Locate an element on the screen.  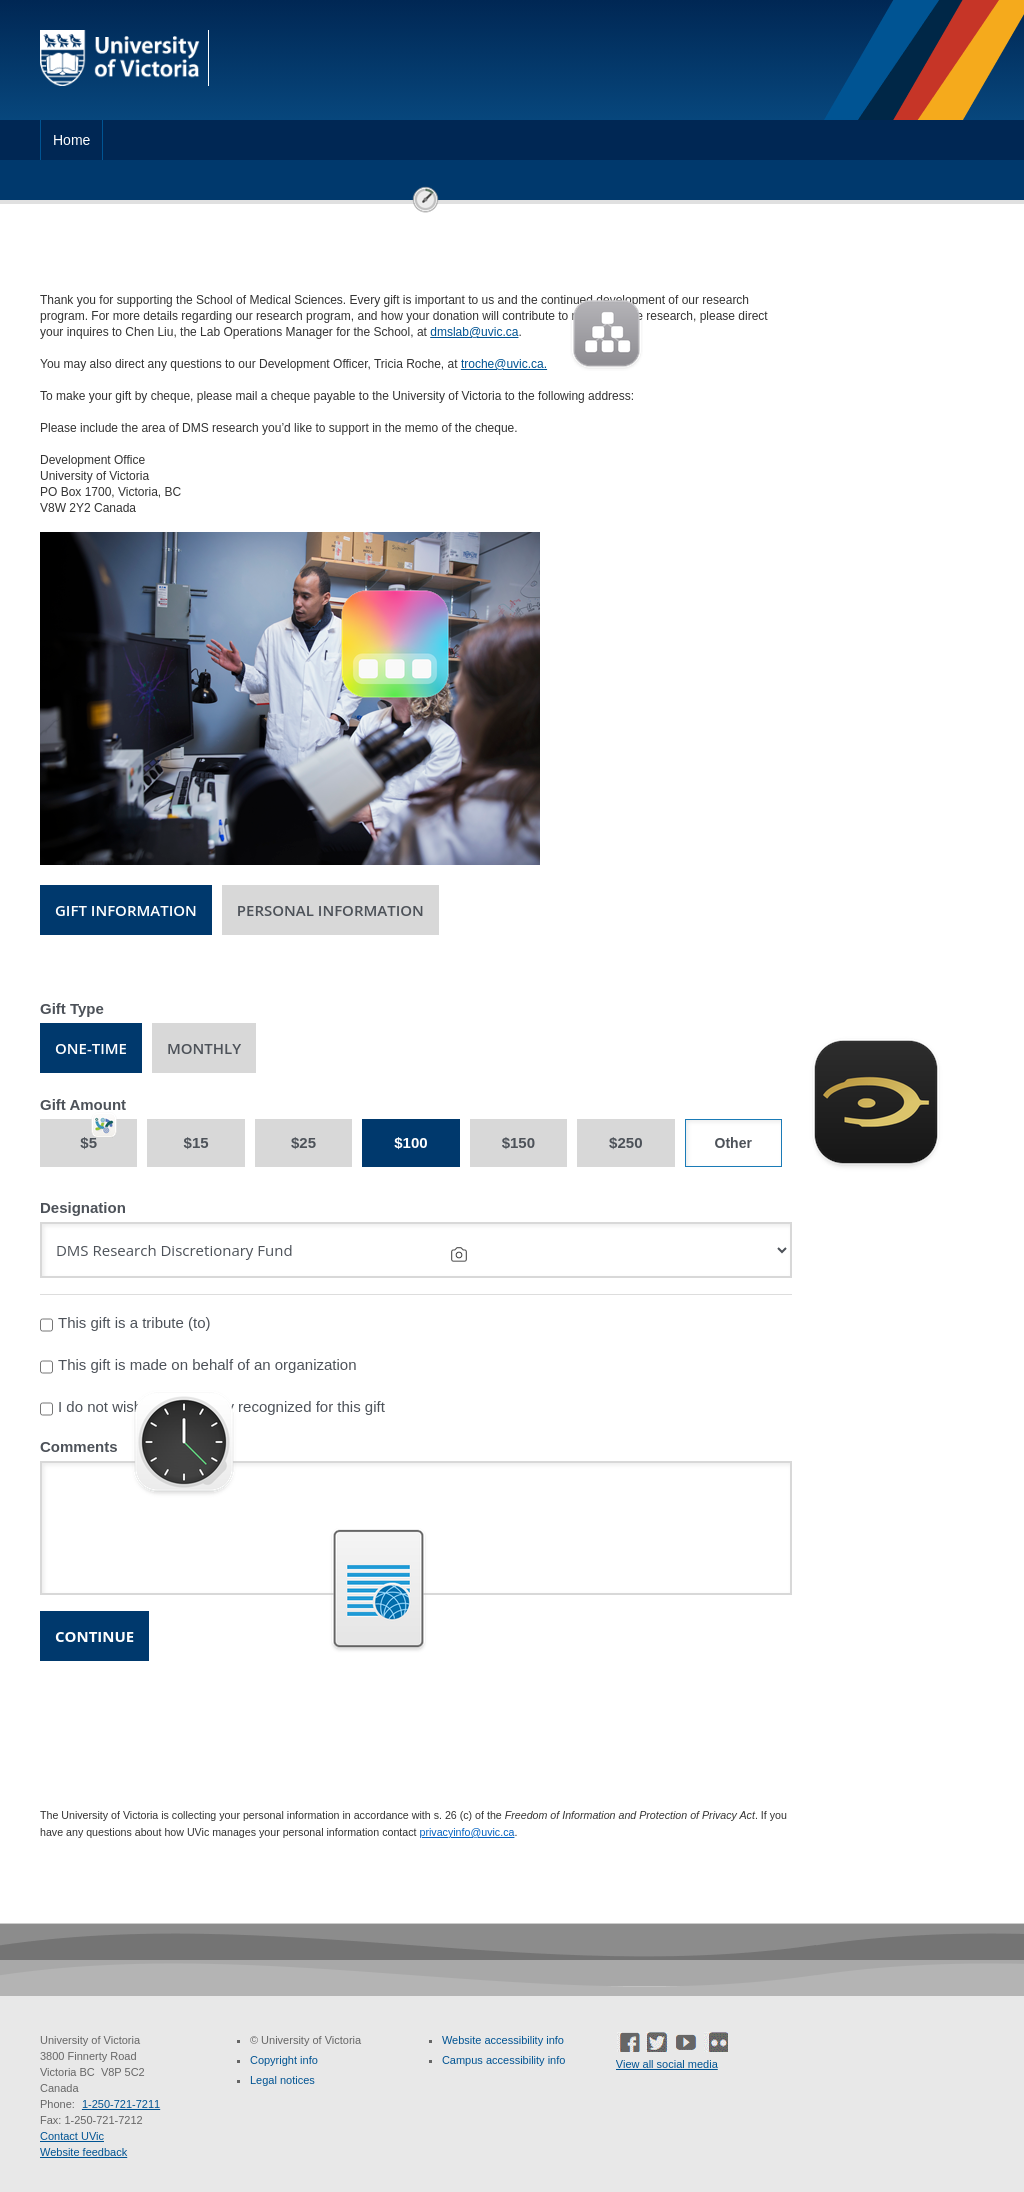
view connected devices hierarchy is located at coordinates (606, 334).